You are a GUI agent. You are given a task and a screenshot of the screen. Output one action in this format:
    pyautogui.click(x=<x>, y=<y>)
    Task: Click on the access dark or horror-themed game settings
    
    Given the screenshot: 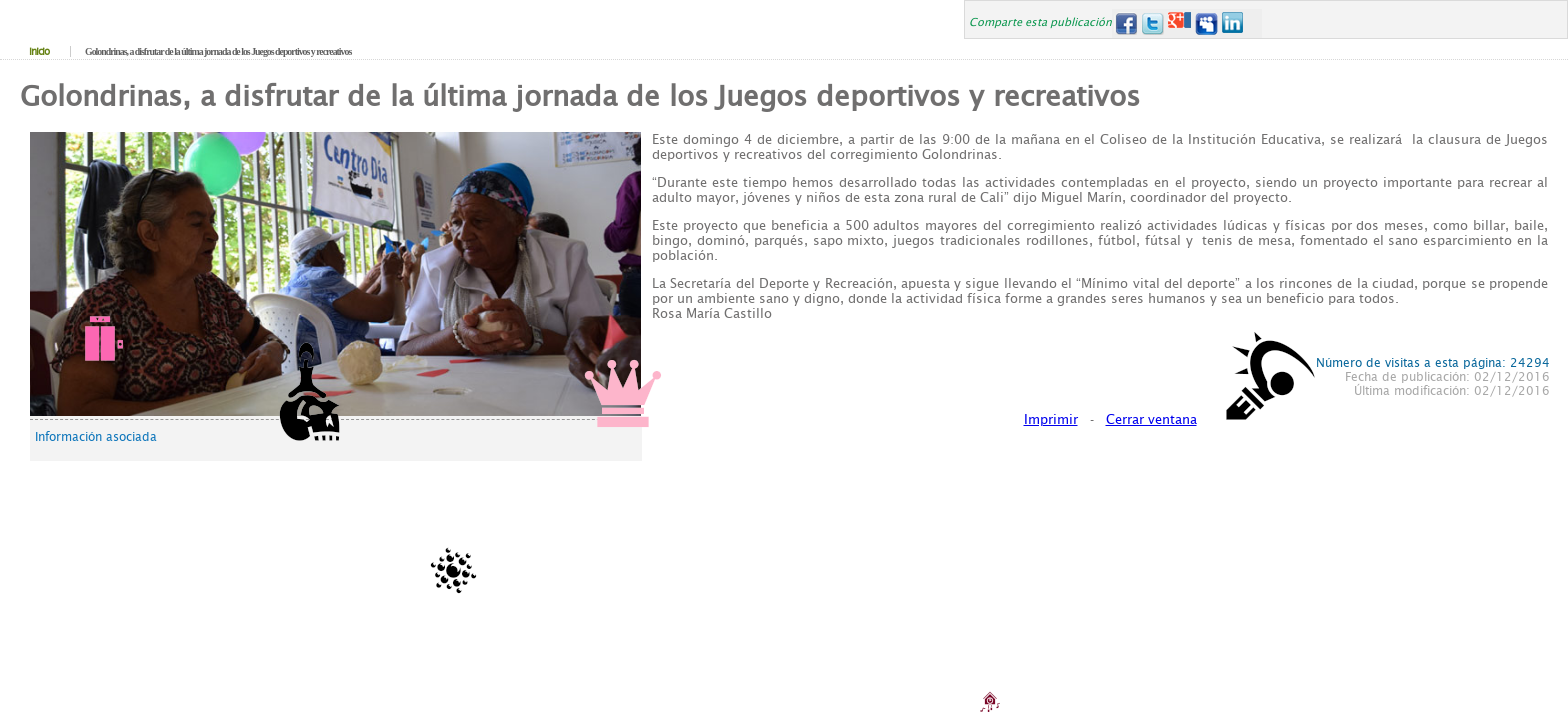 What is the action you would take?
    pyautogui.click(x=307, y=391)
    